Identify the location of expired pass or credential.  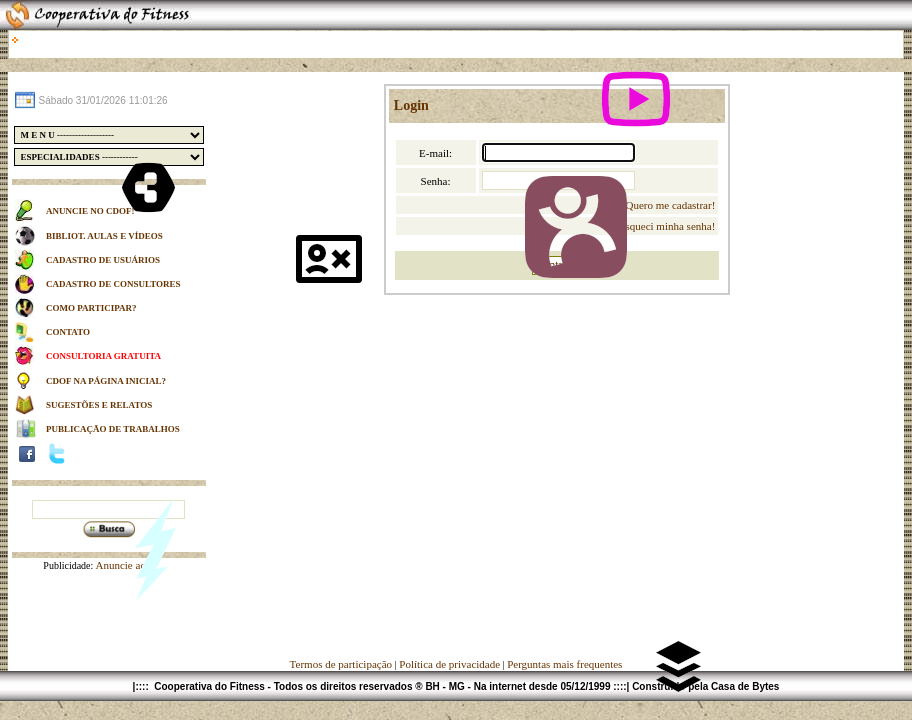
(329, 259).